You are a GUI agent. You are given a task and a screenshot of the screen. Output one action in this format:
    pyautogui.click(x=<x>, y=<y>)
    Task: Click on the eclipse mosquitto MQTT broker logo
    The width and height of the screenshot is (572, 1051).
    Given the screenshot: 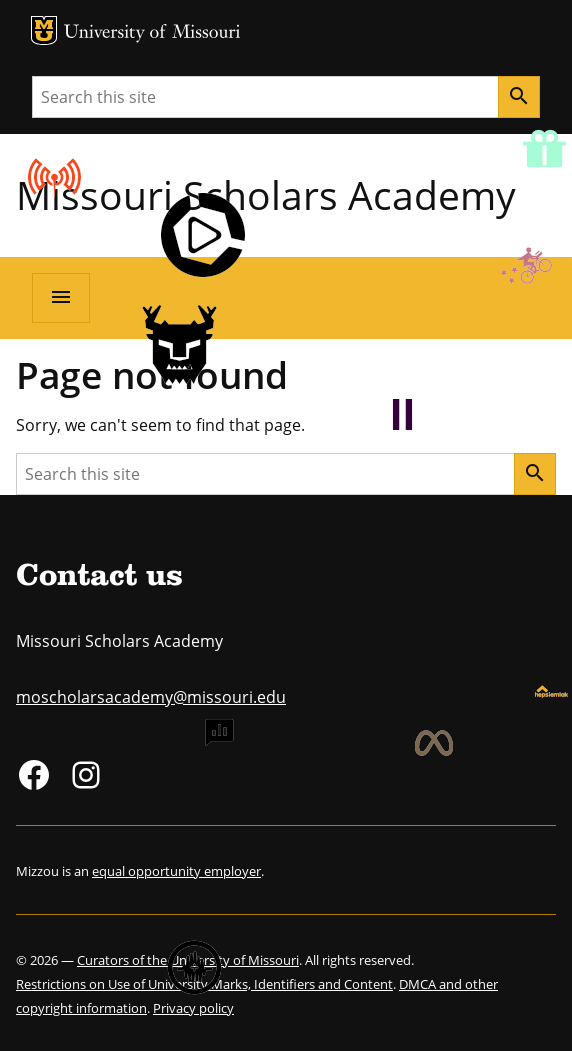 What is the action you would take?
    pyautogui.click(x=54, y=178)
    